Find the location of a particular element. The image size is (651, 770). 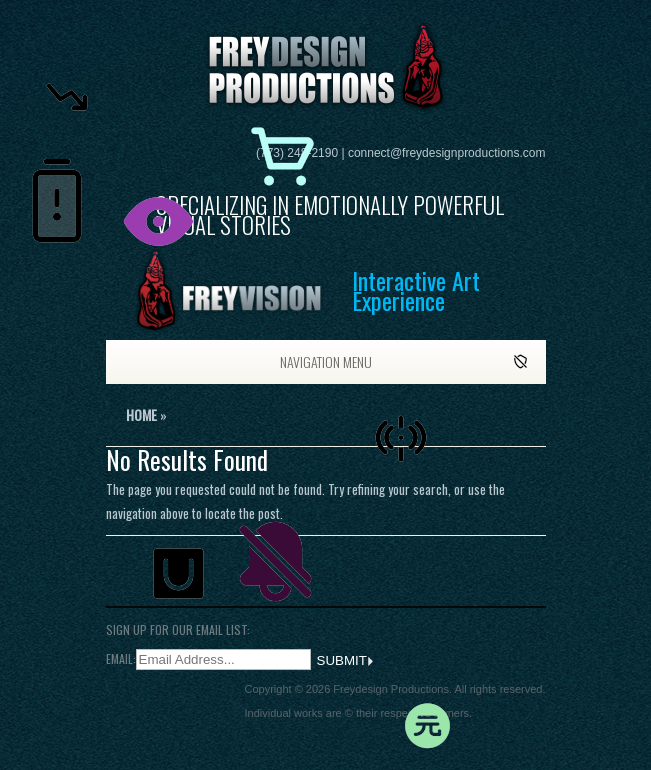

mute notifications is located at coordinates (275, 561).